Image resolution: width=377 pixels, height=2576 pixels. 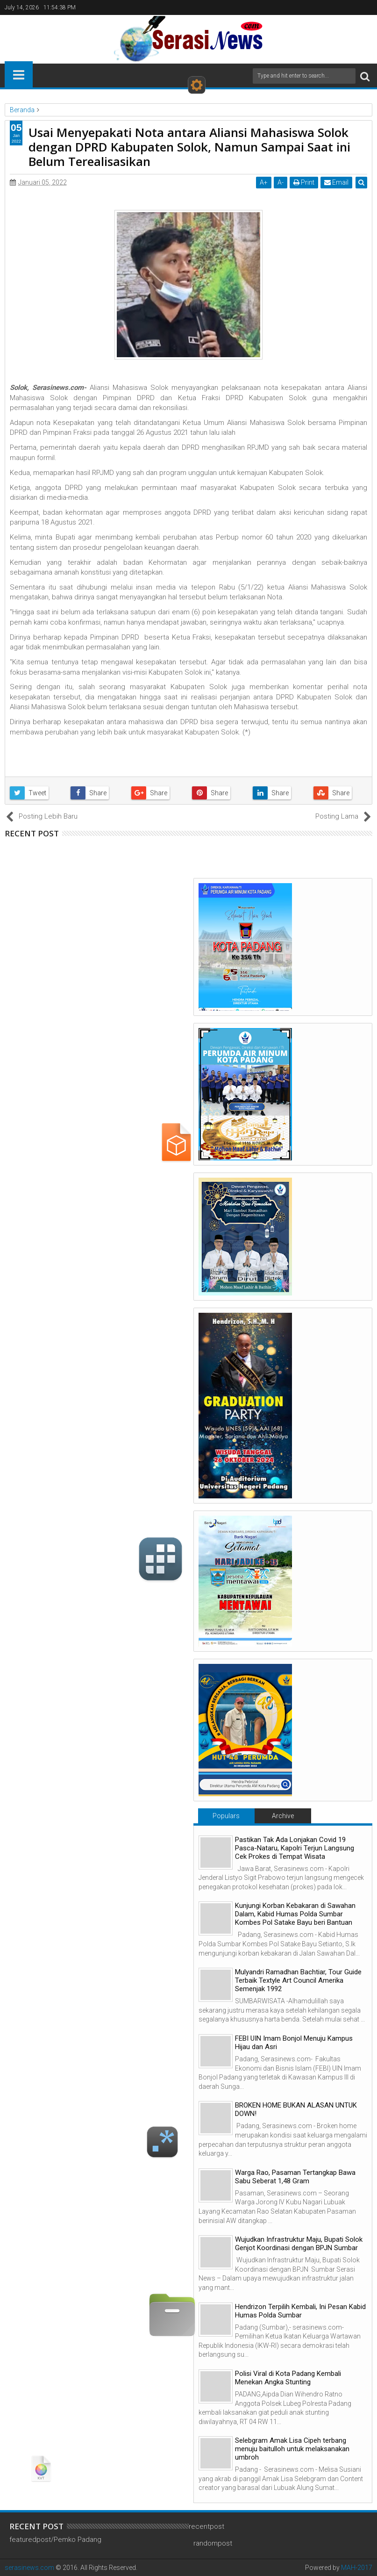 What do you see at coordinates (172, 2315) in the screenshot?
I see `open the file manager application` at bounding box center [172, 2315].